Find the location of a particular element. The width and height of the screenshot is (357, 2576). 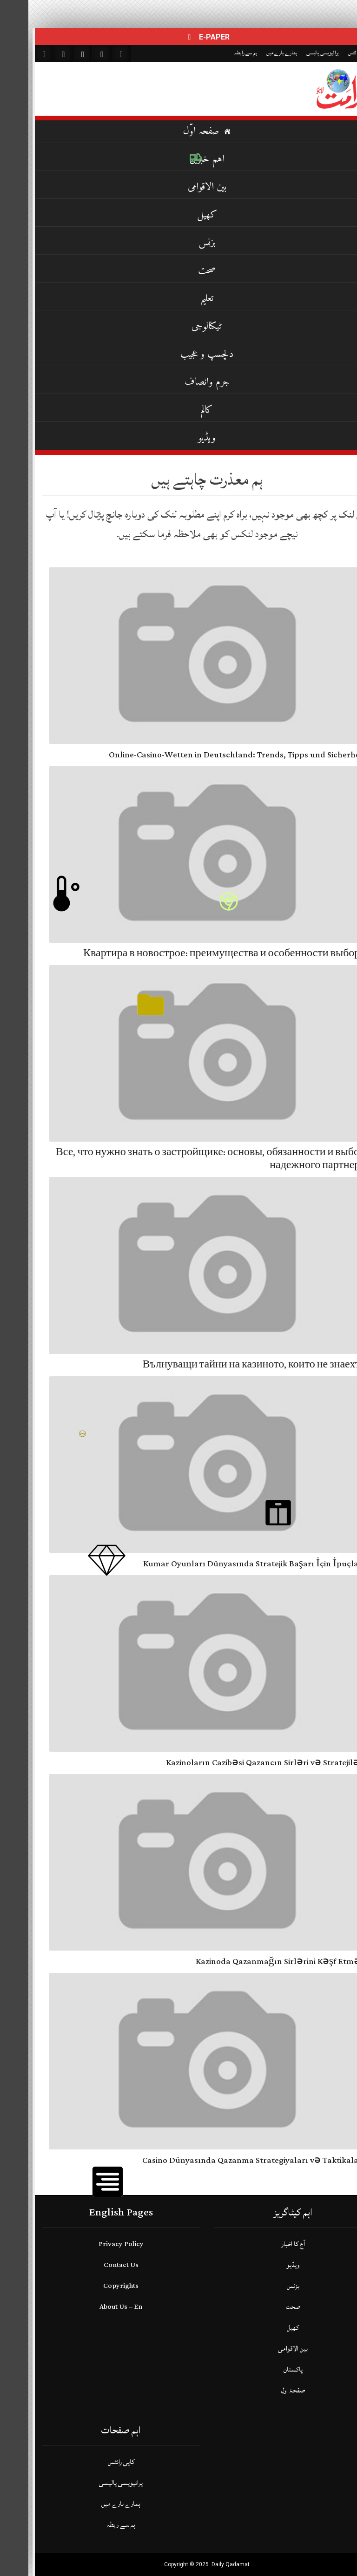

access database or data storage is located at coordinates (82, 1433).